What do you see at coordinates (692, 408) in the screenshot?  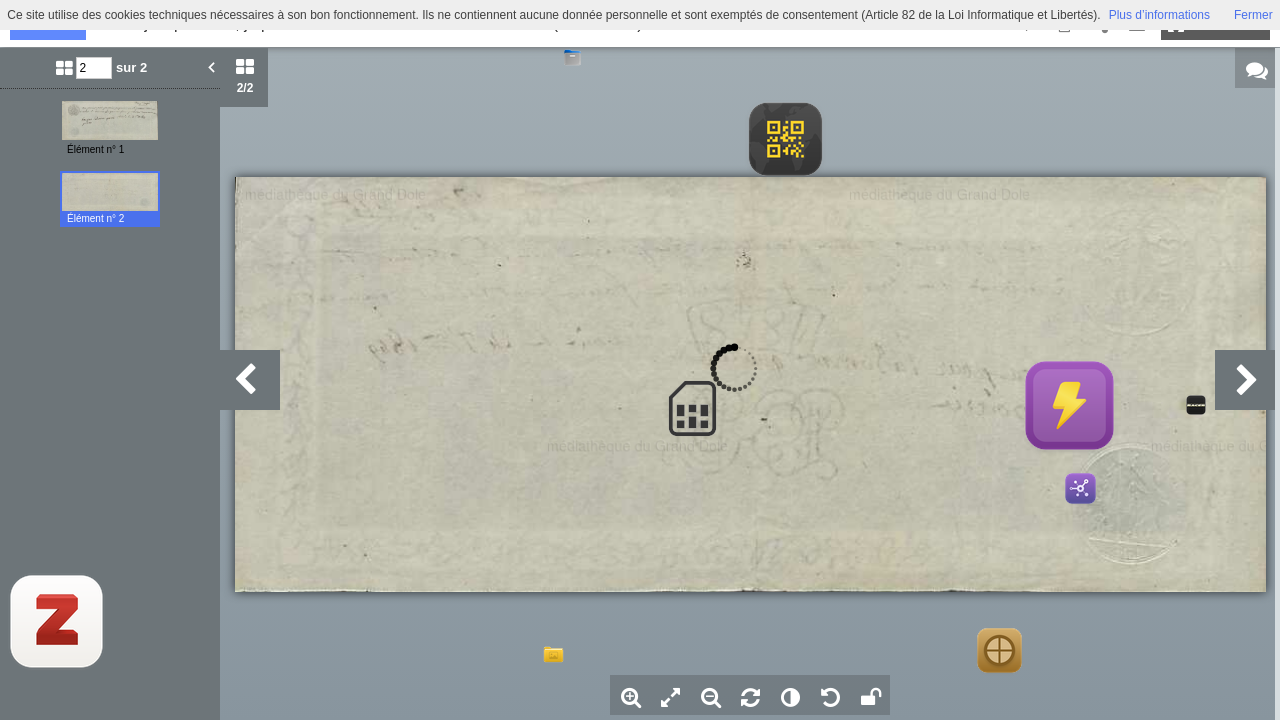 I see `view SIM card information` at bounding box center [692, 408].